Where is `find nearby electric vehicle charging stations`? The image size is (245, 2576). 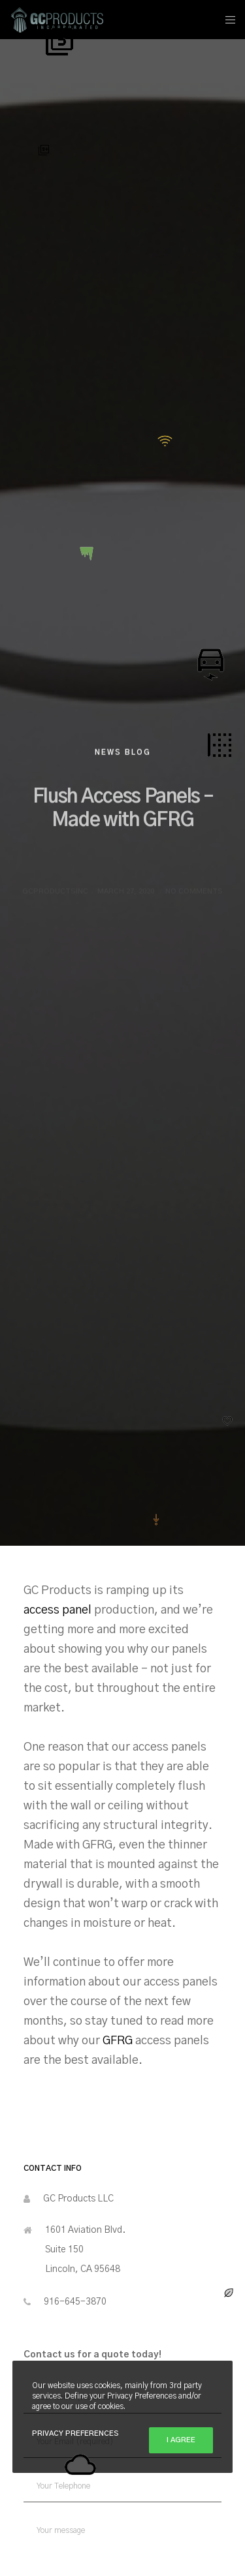 find nearby electric vehicle charging stations is located at coordinates (210, 664).